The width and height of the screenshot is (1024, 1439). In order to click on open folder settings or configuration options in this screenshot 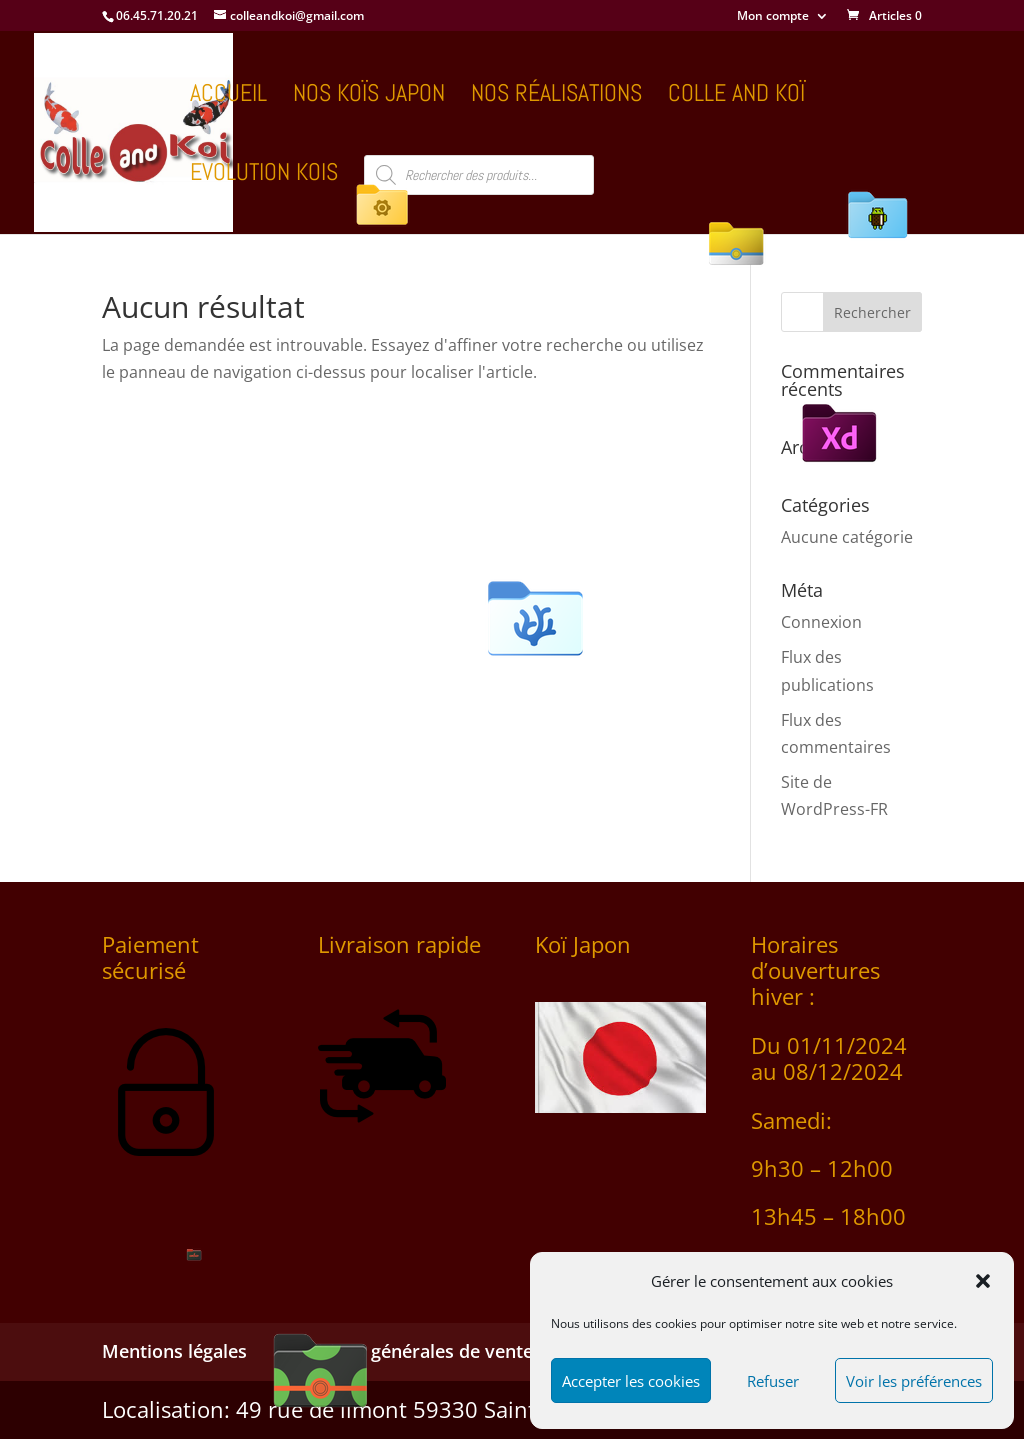, I will do `click(382, 206)`.